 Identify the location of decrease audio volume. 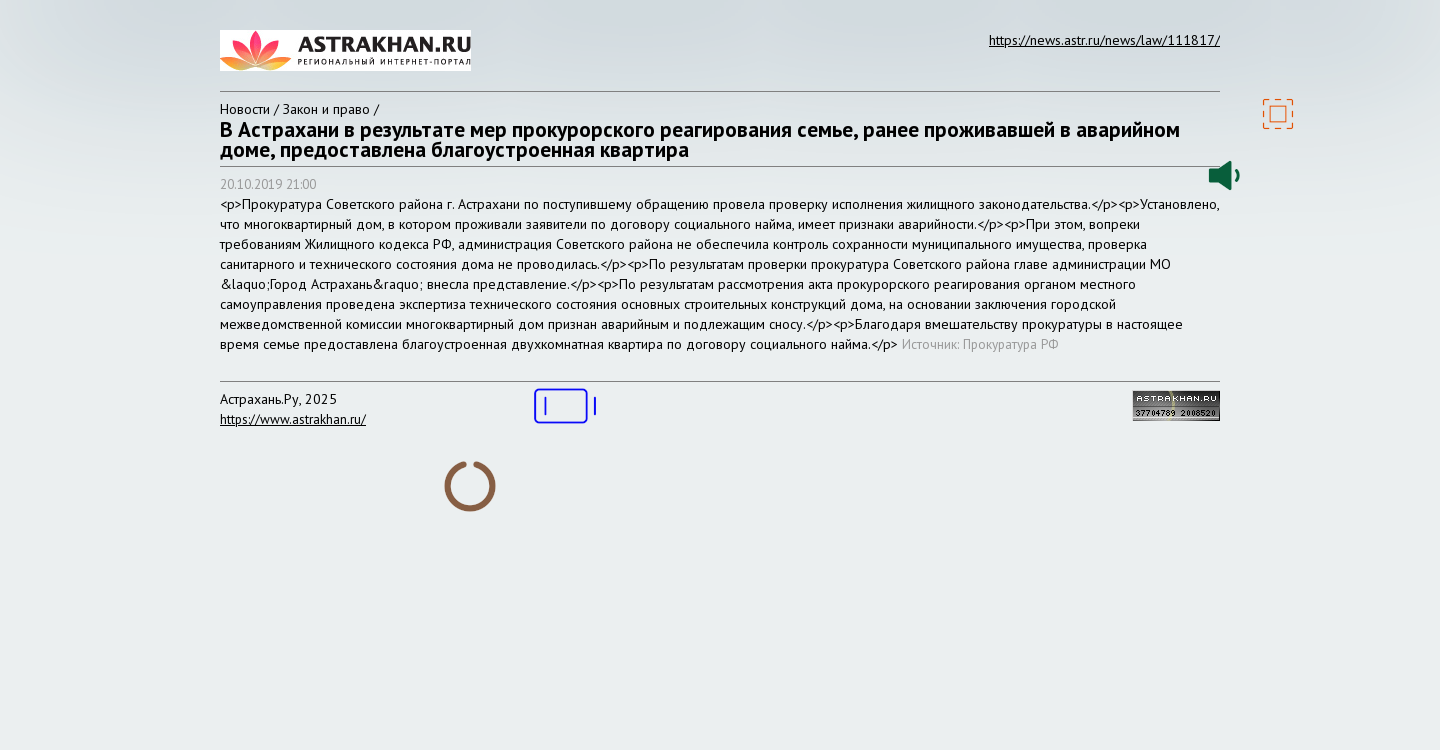
(1223, 175).